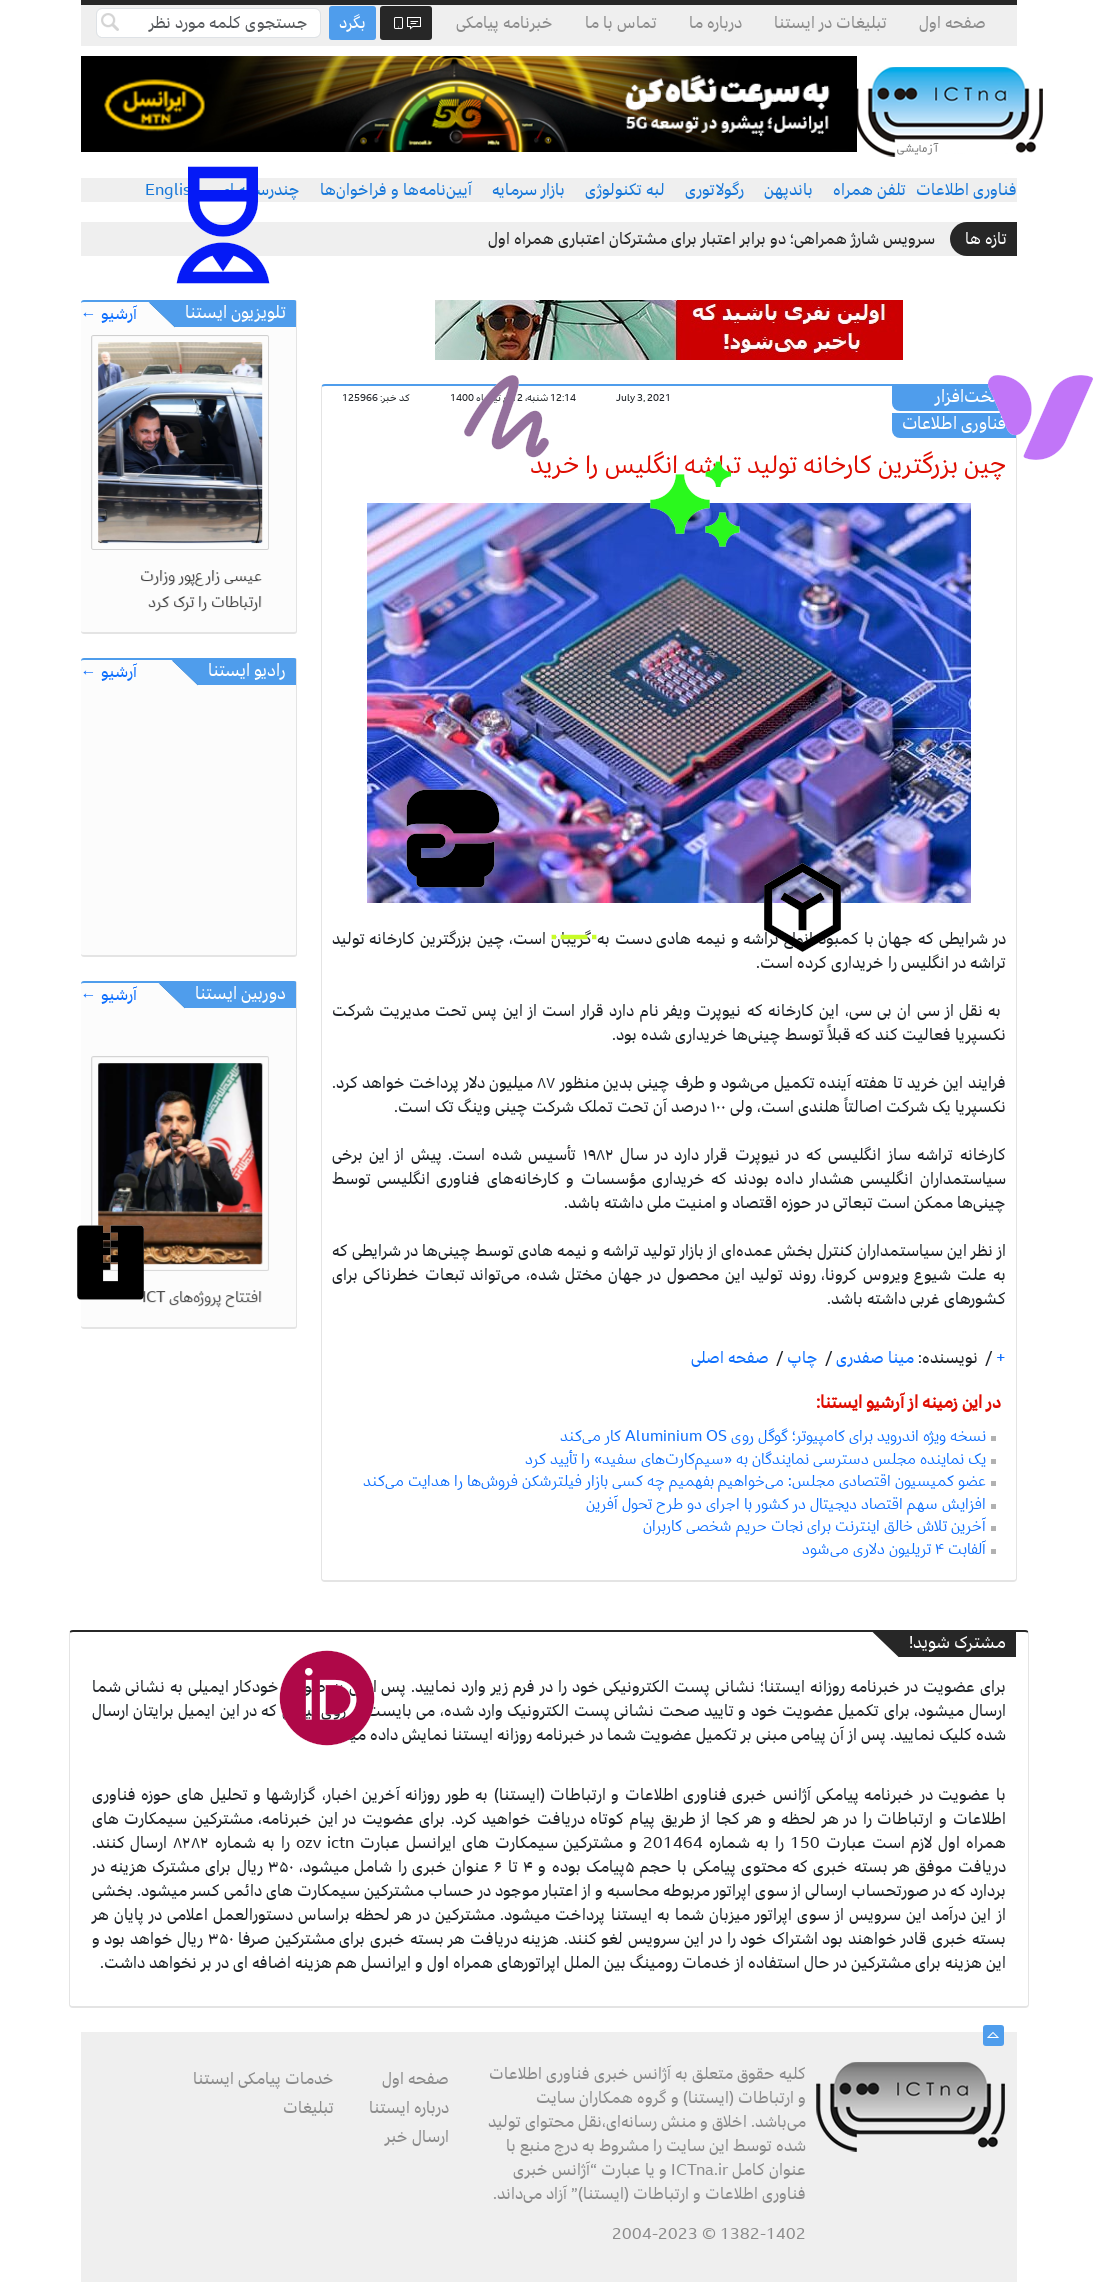 This screenshot has height=2282, width=1097. I want to click on insert a horizontal divider line, so click(574, 937).